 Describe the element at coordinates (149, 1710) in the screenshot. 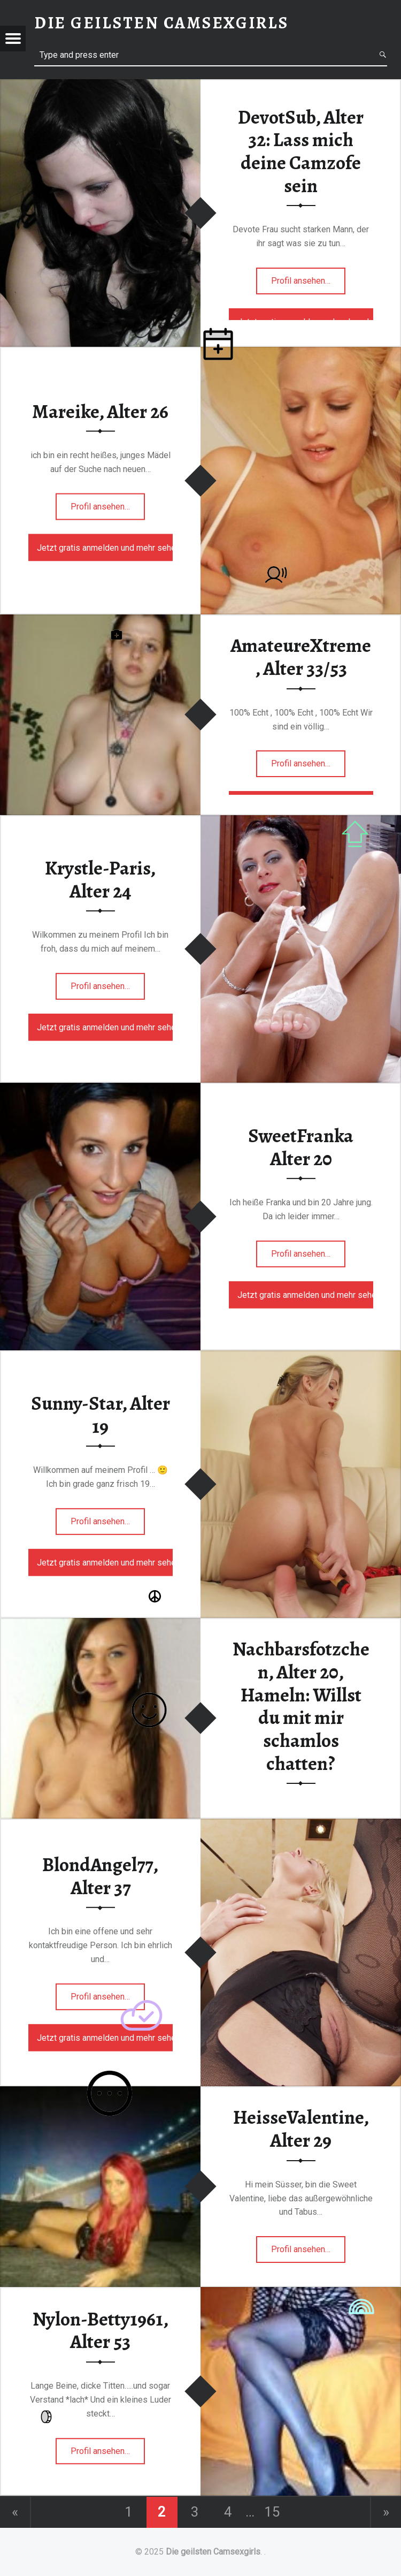

I see `add an emoji or reaction` at that location.